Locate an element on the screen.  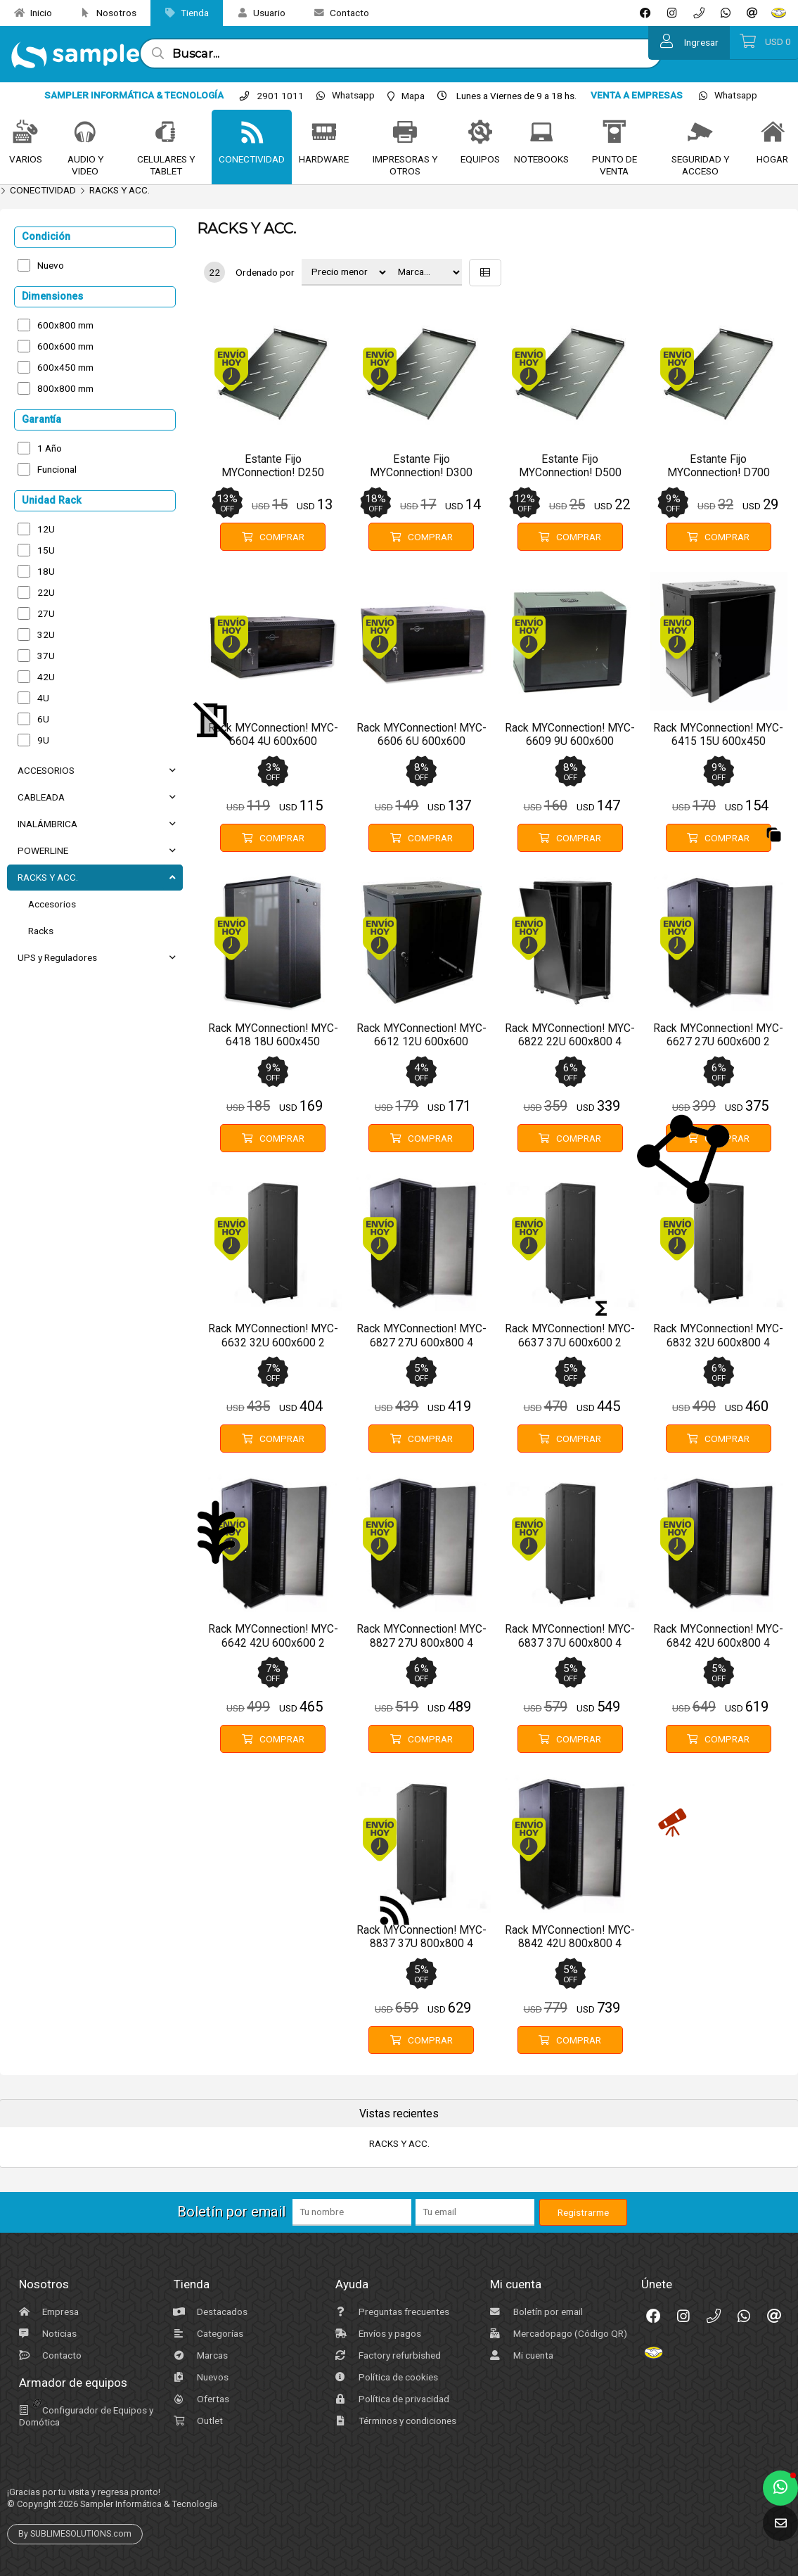
view growth metrics or analytics is located at coordinates (215, 1533).